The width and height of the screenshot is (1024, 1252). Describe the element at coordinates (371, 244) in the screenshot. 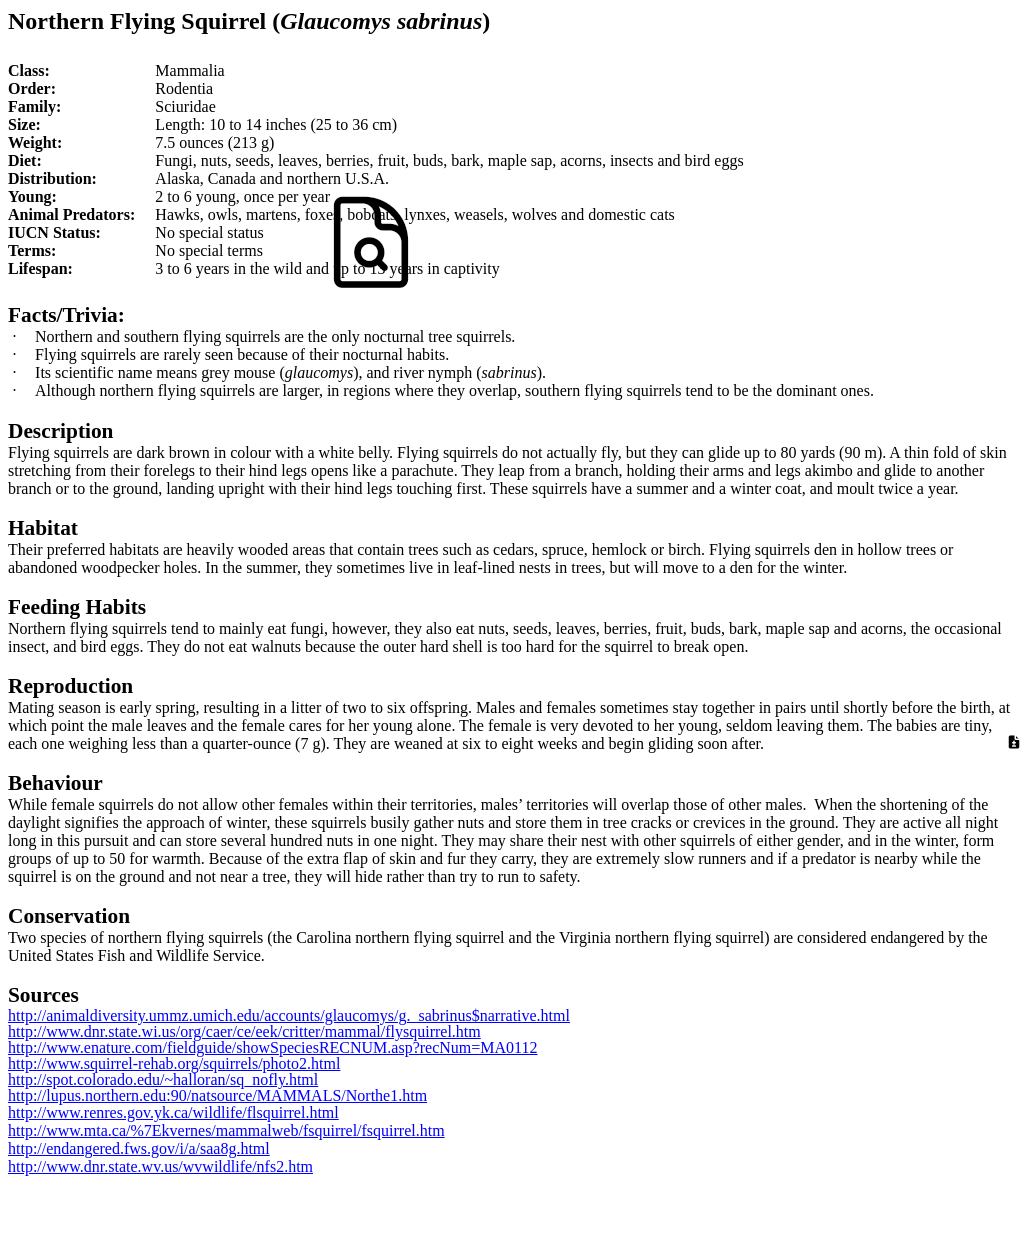

I see `search within a document` at that location.